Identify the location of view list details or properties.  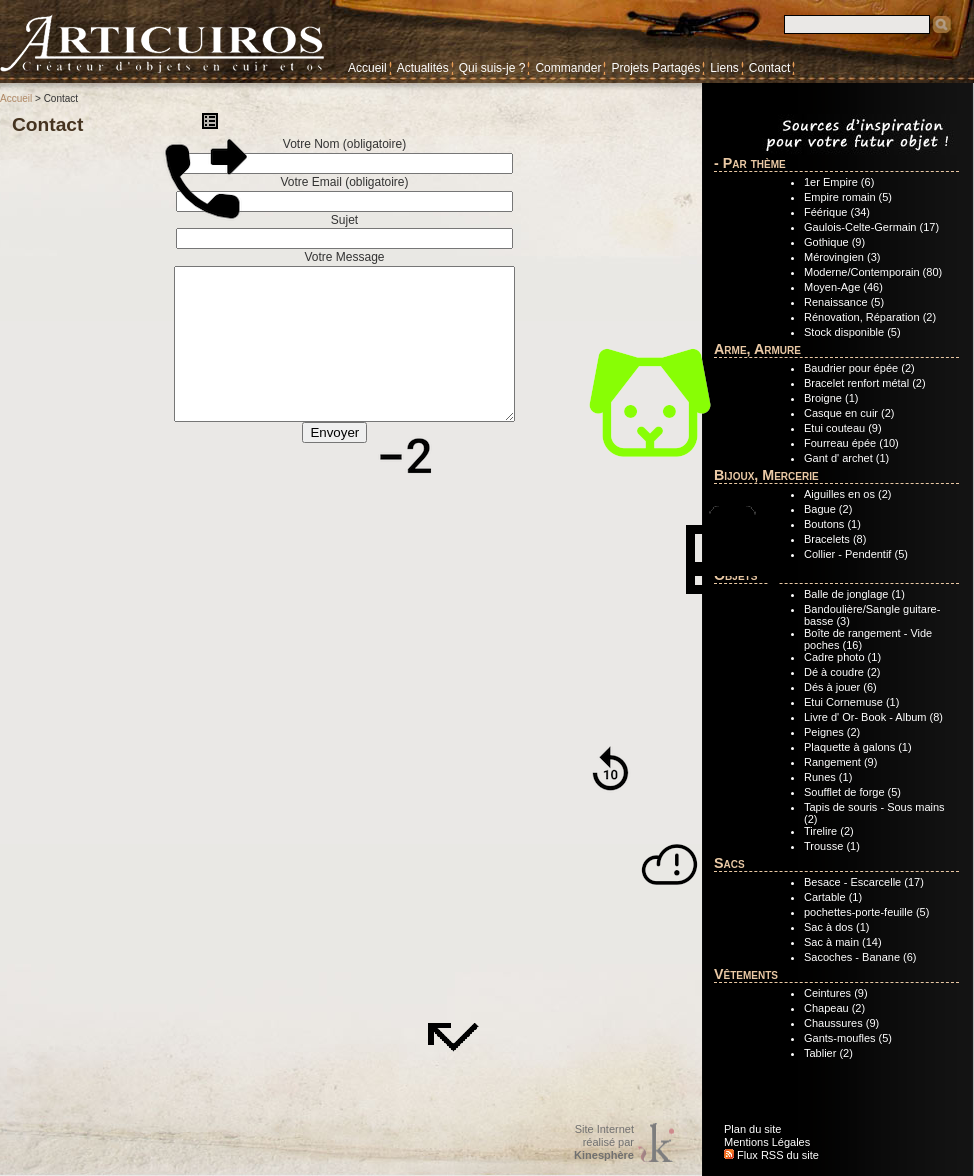
(210, 121).